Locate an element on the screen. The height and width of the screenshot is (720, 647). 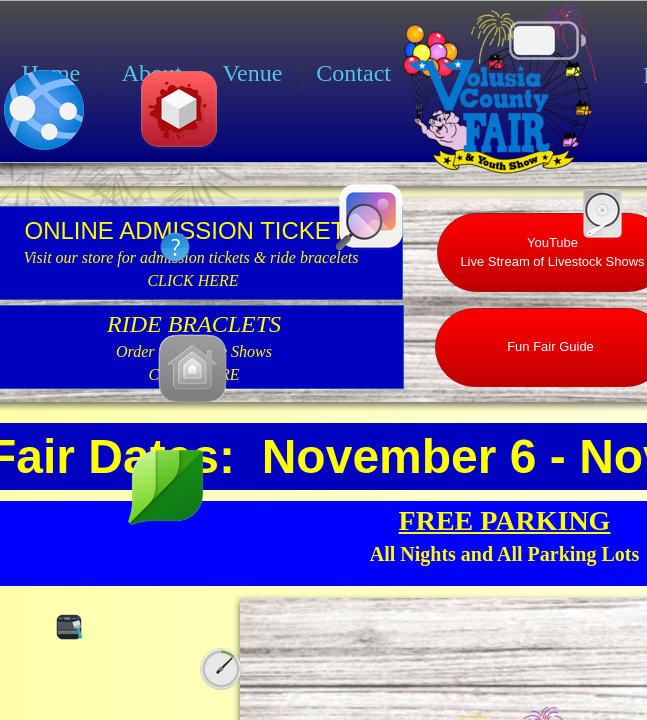
launch assaultcube game is located at coordinates (179, 109).